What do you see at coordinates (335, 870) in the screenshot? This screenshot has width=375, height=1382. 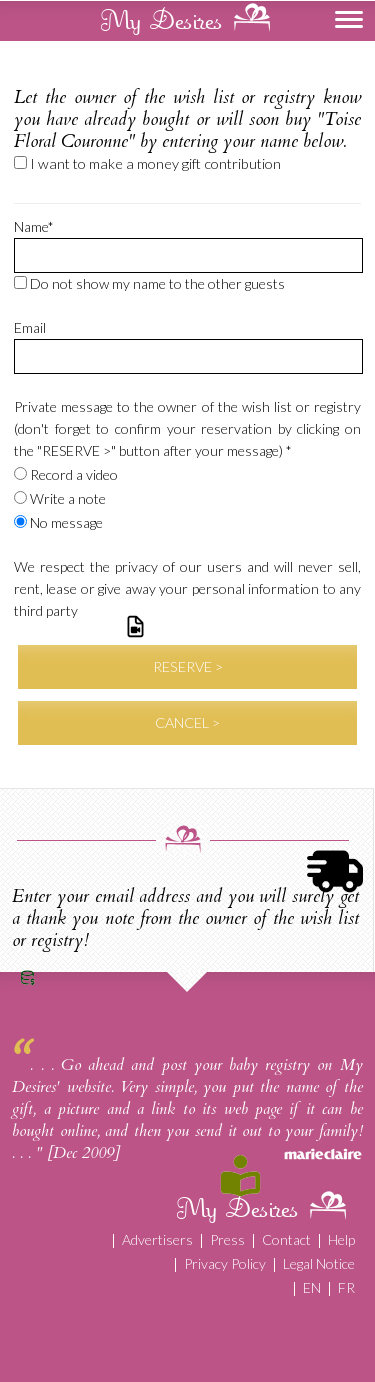 I see `indicates express or expedited shipping` at bounding box center [335, 870].